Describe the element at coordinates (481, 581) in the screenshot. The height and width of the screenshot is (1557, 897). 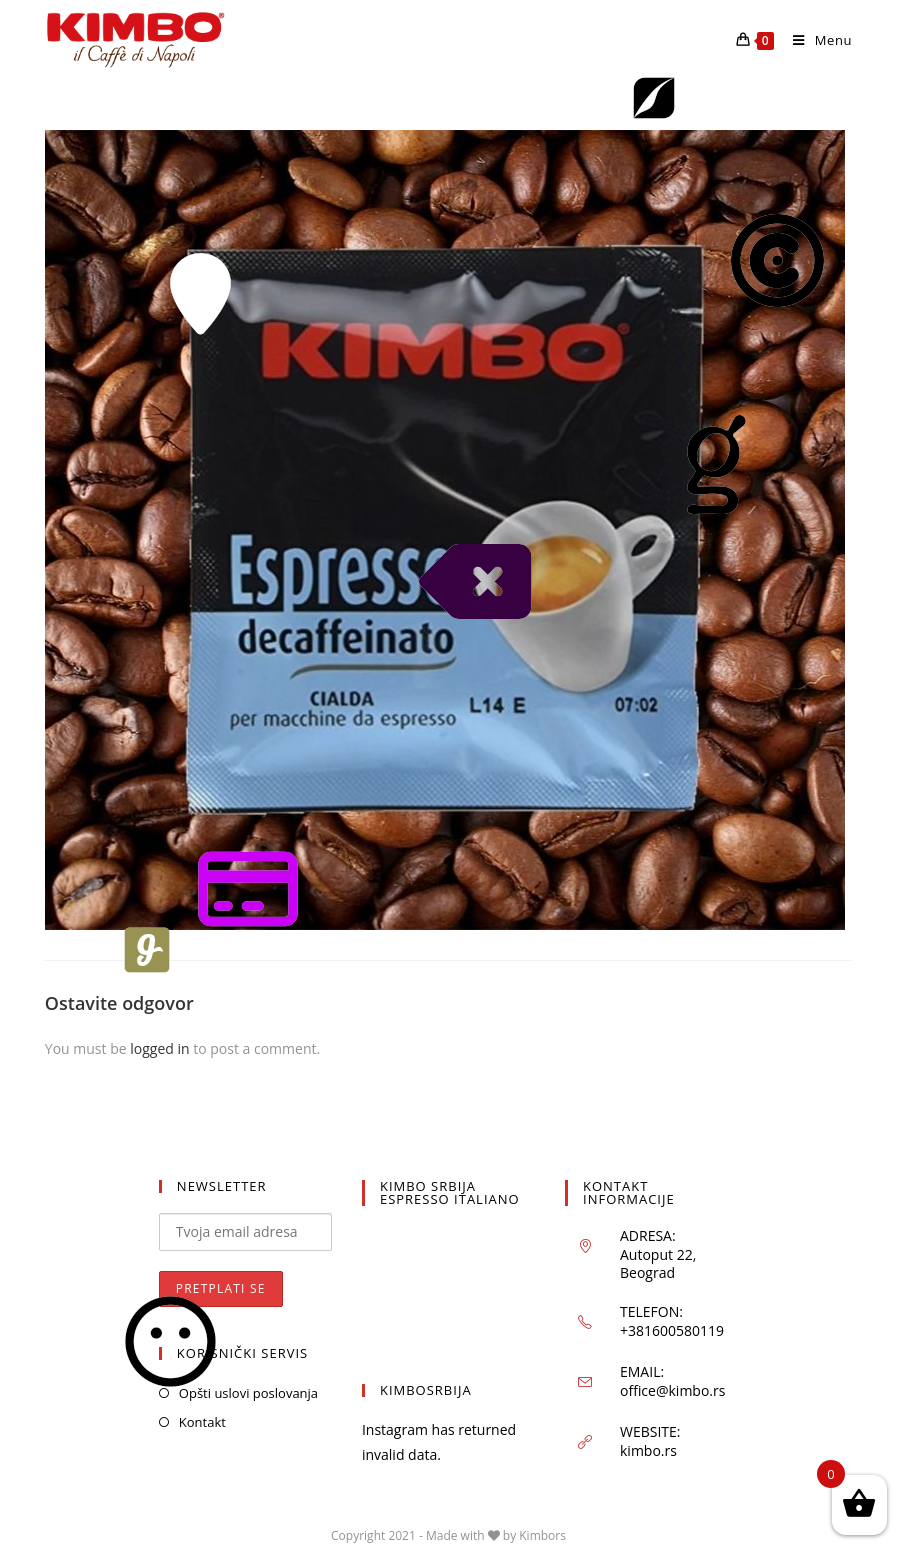
I see `delete the last character typed` at that location.